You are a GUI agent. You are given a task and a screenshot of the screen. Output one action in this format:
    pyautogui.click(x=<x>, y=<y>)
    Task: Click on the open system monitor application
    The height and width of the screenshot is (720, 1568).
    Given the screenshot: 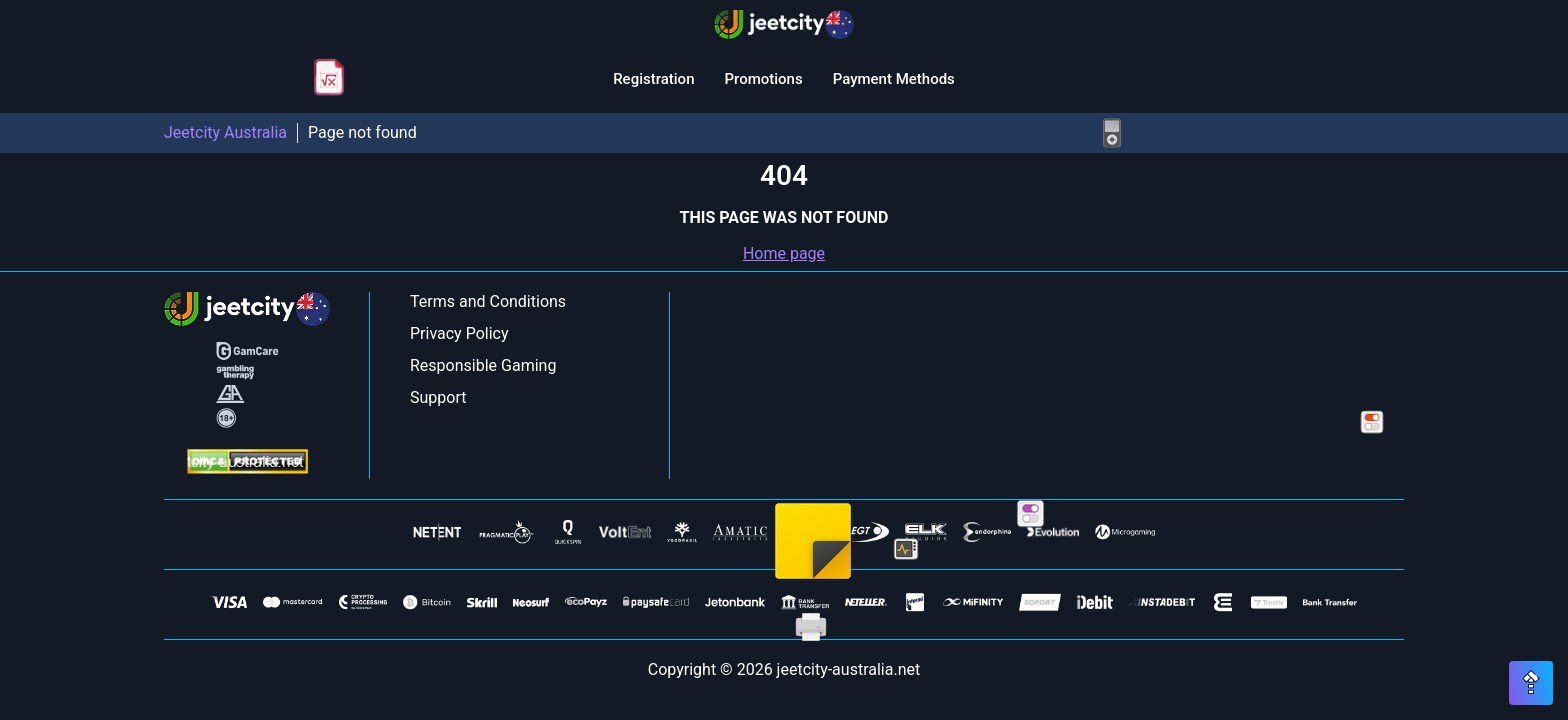 What is the action you would take?
    pyautogui.click(x=906, y=549)
    